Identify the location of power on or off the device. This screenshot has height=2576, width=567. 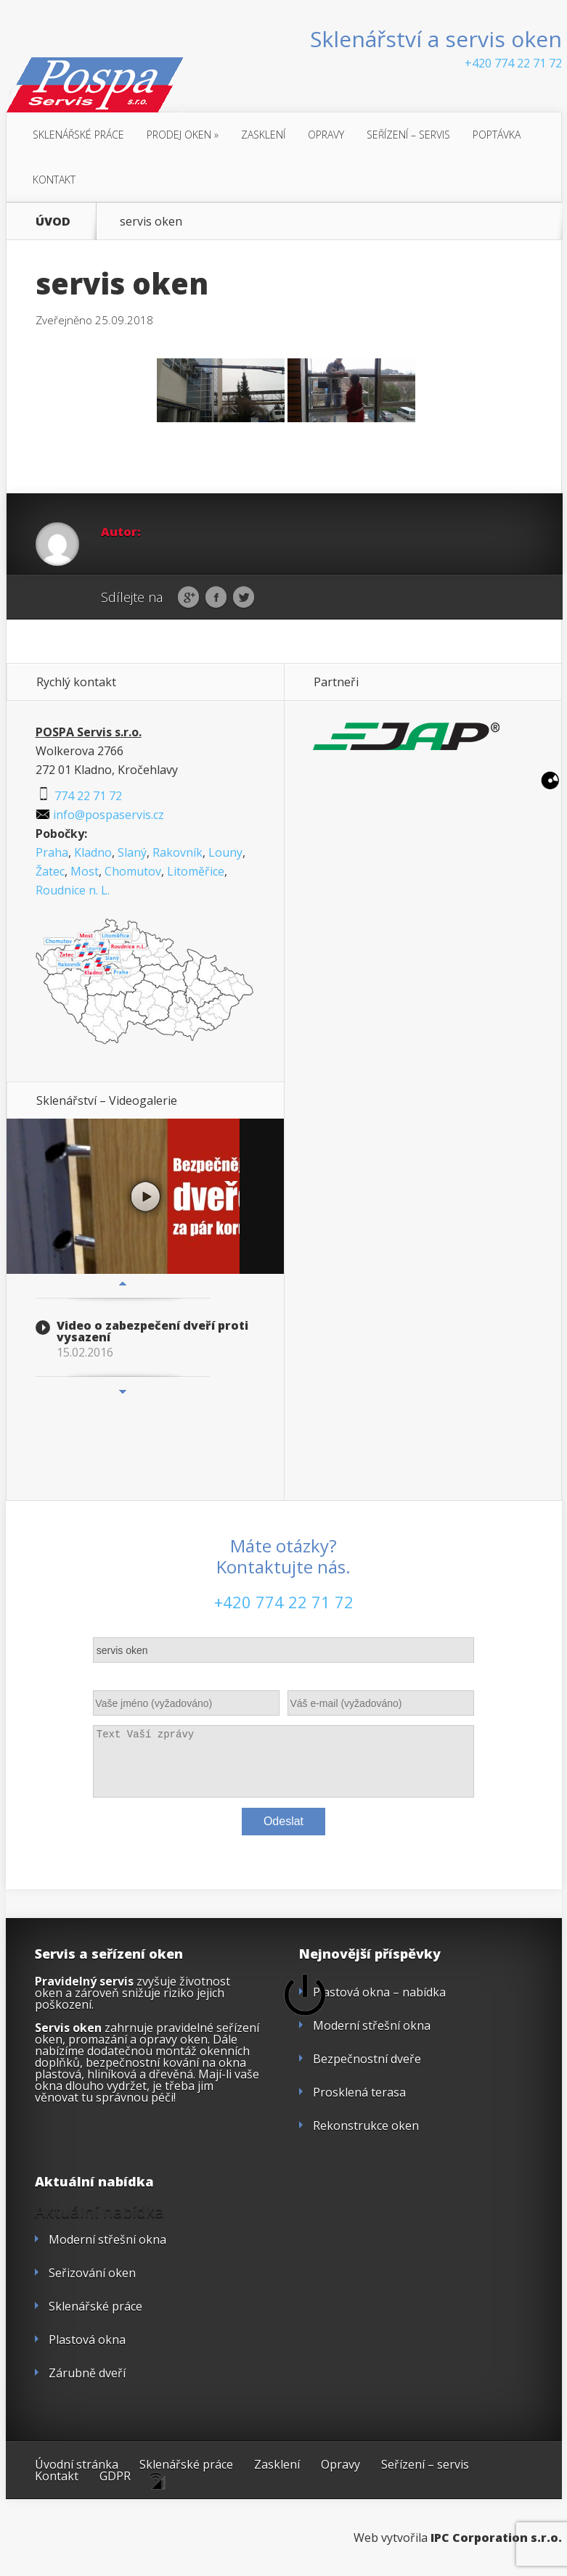
(305, 1995).